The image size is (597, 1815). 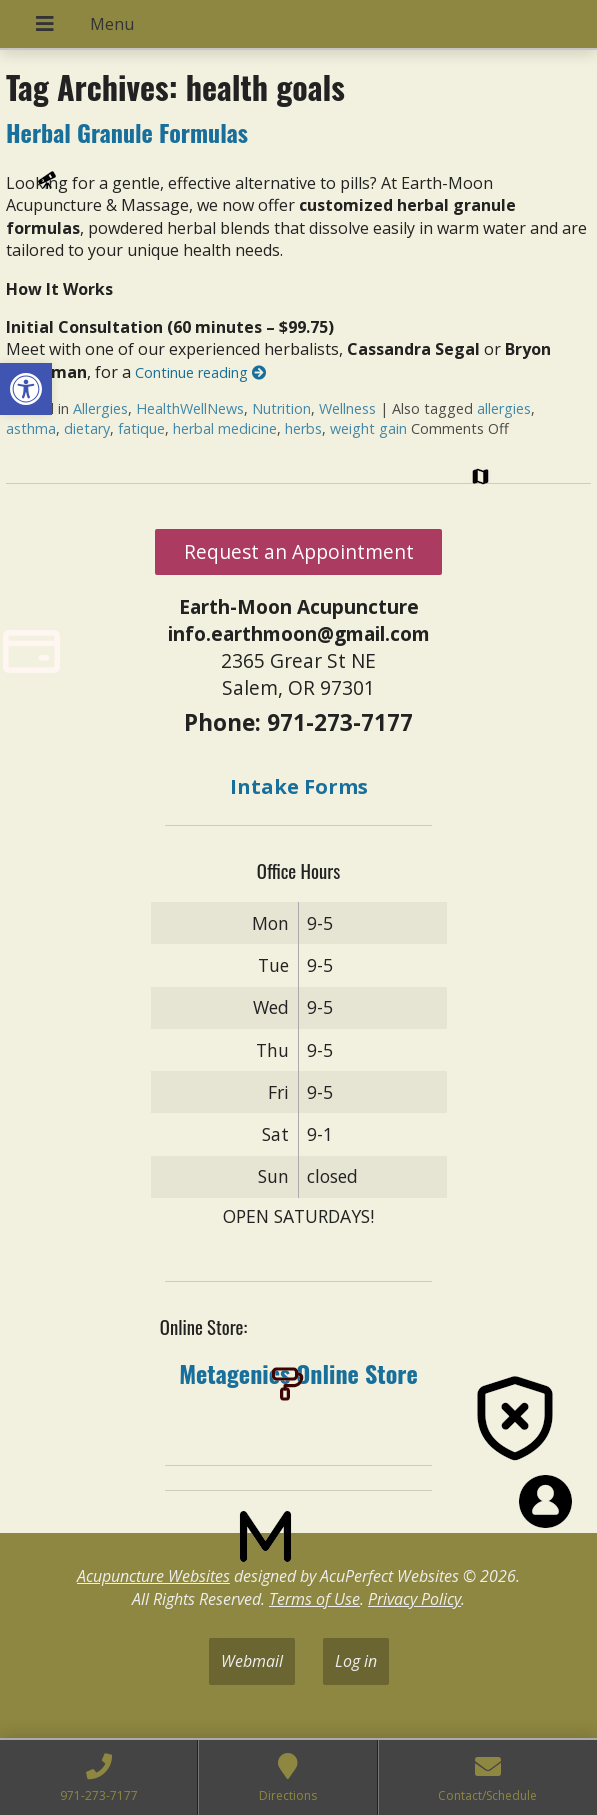 I want to click on manage payment methods, so click(x=31, y=651).